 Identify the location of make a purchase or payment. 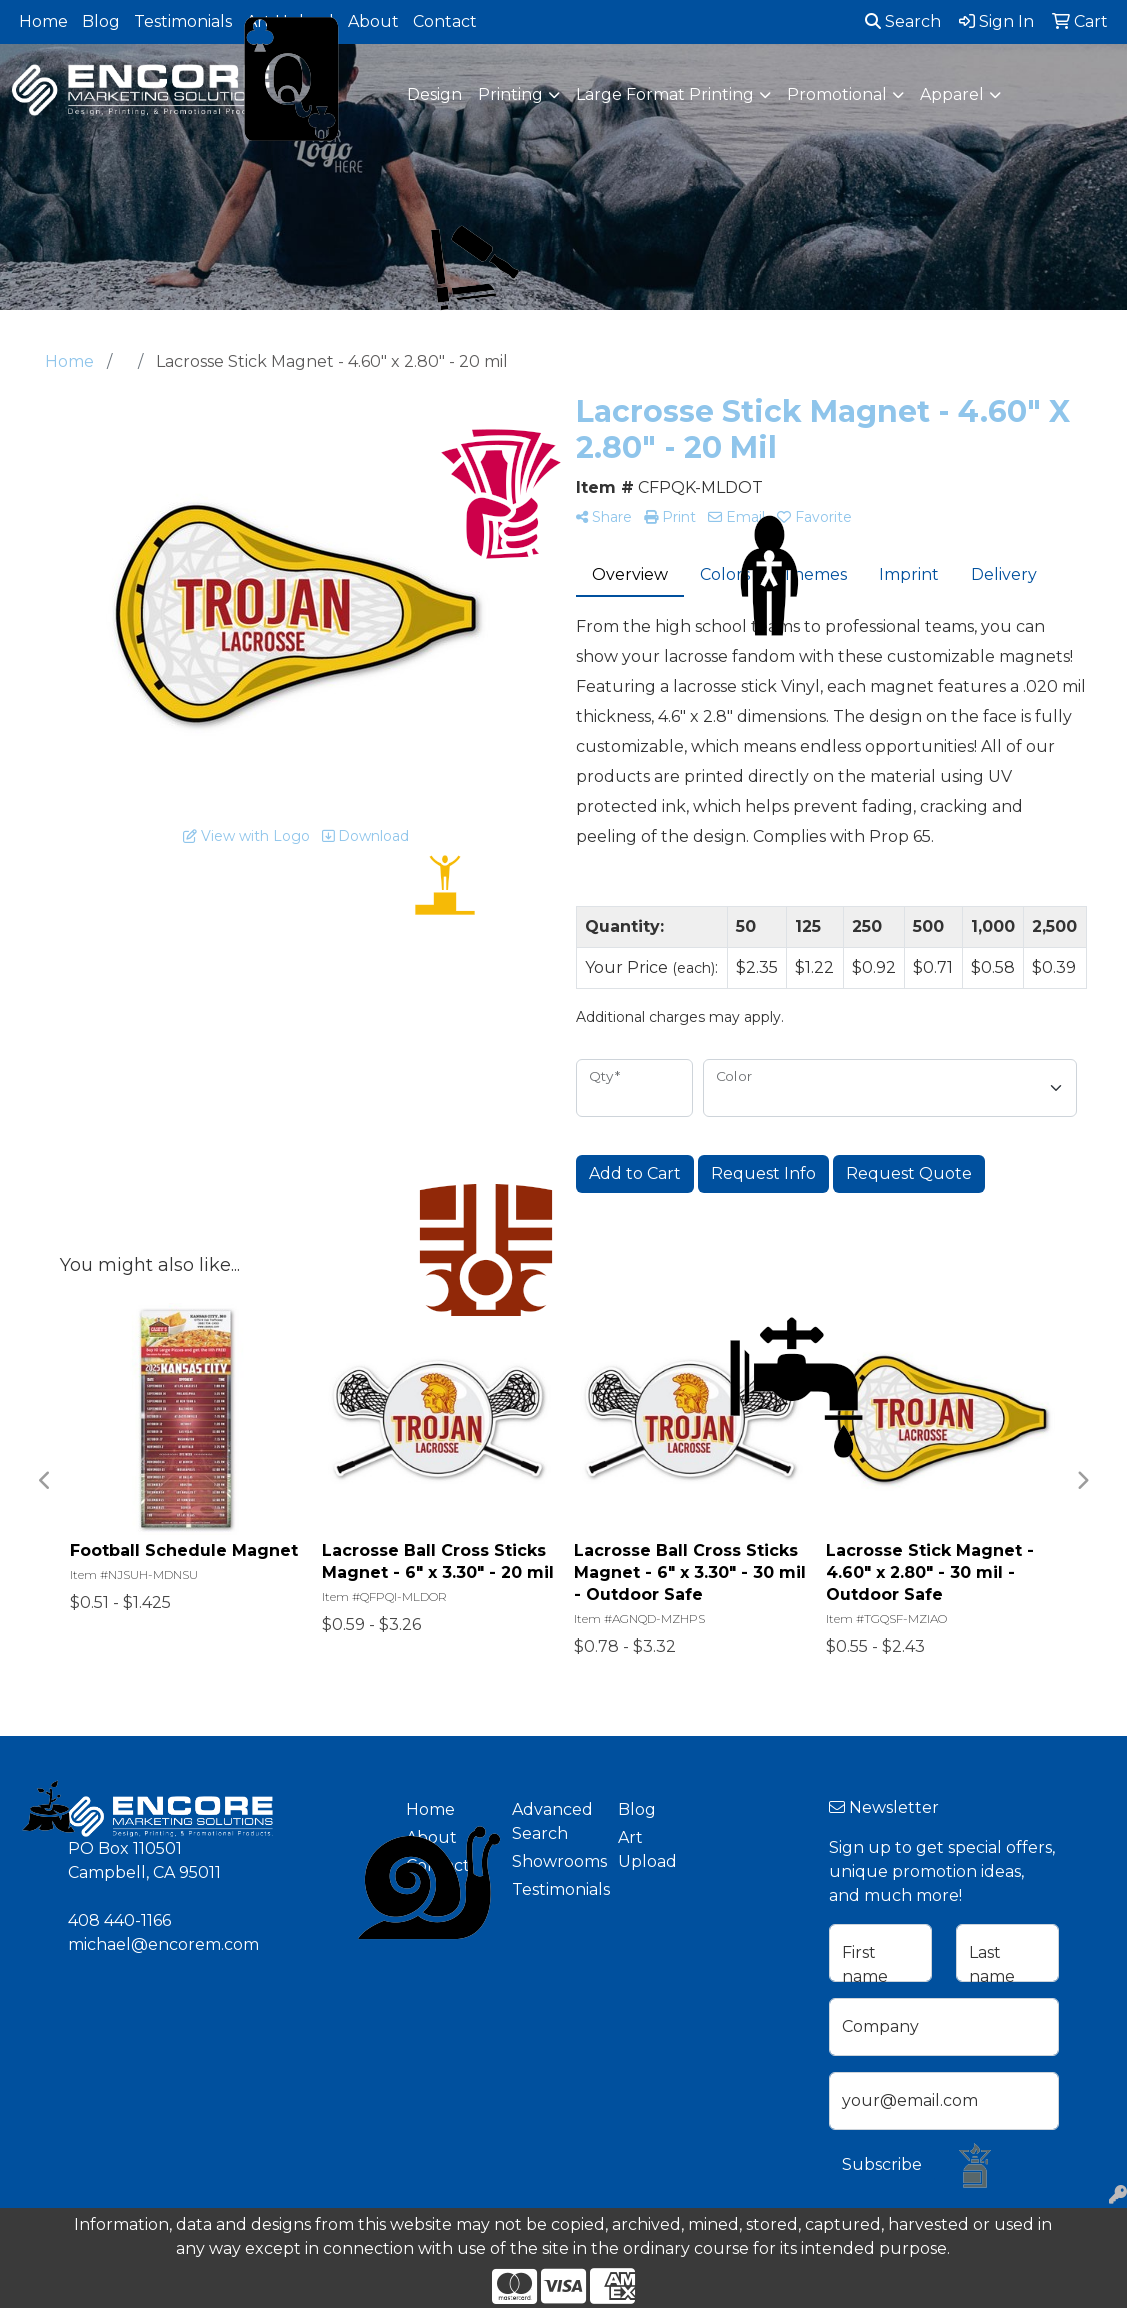
(501, 494).